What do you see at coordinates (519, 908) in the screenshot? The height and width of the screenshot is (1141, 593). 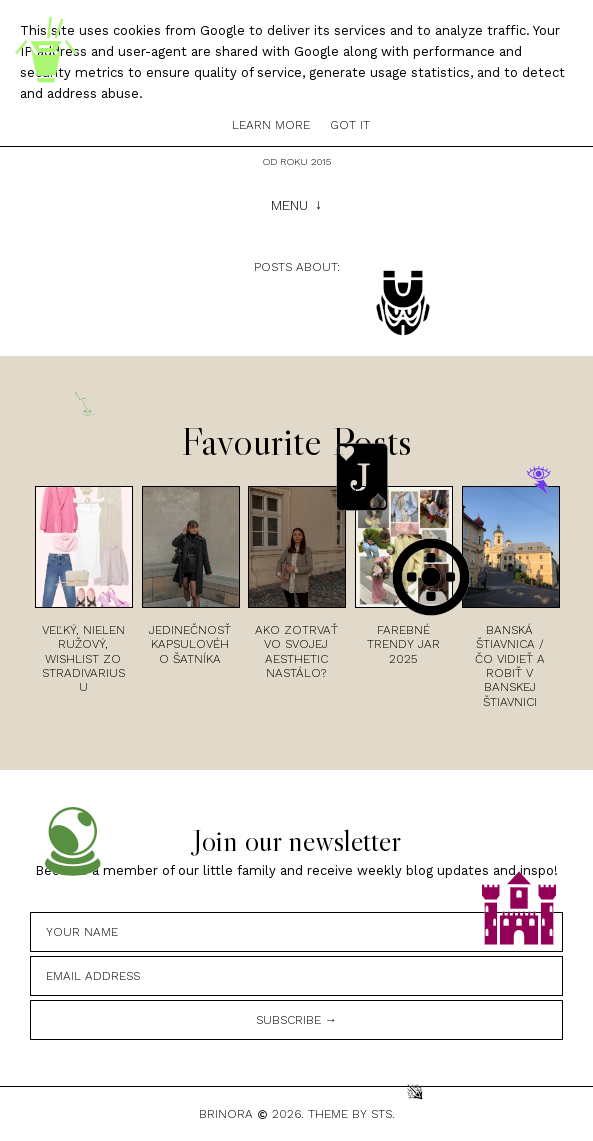 I see `access castle or fortress location in game` at bounding box center [519, 908].